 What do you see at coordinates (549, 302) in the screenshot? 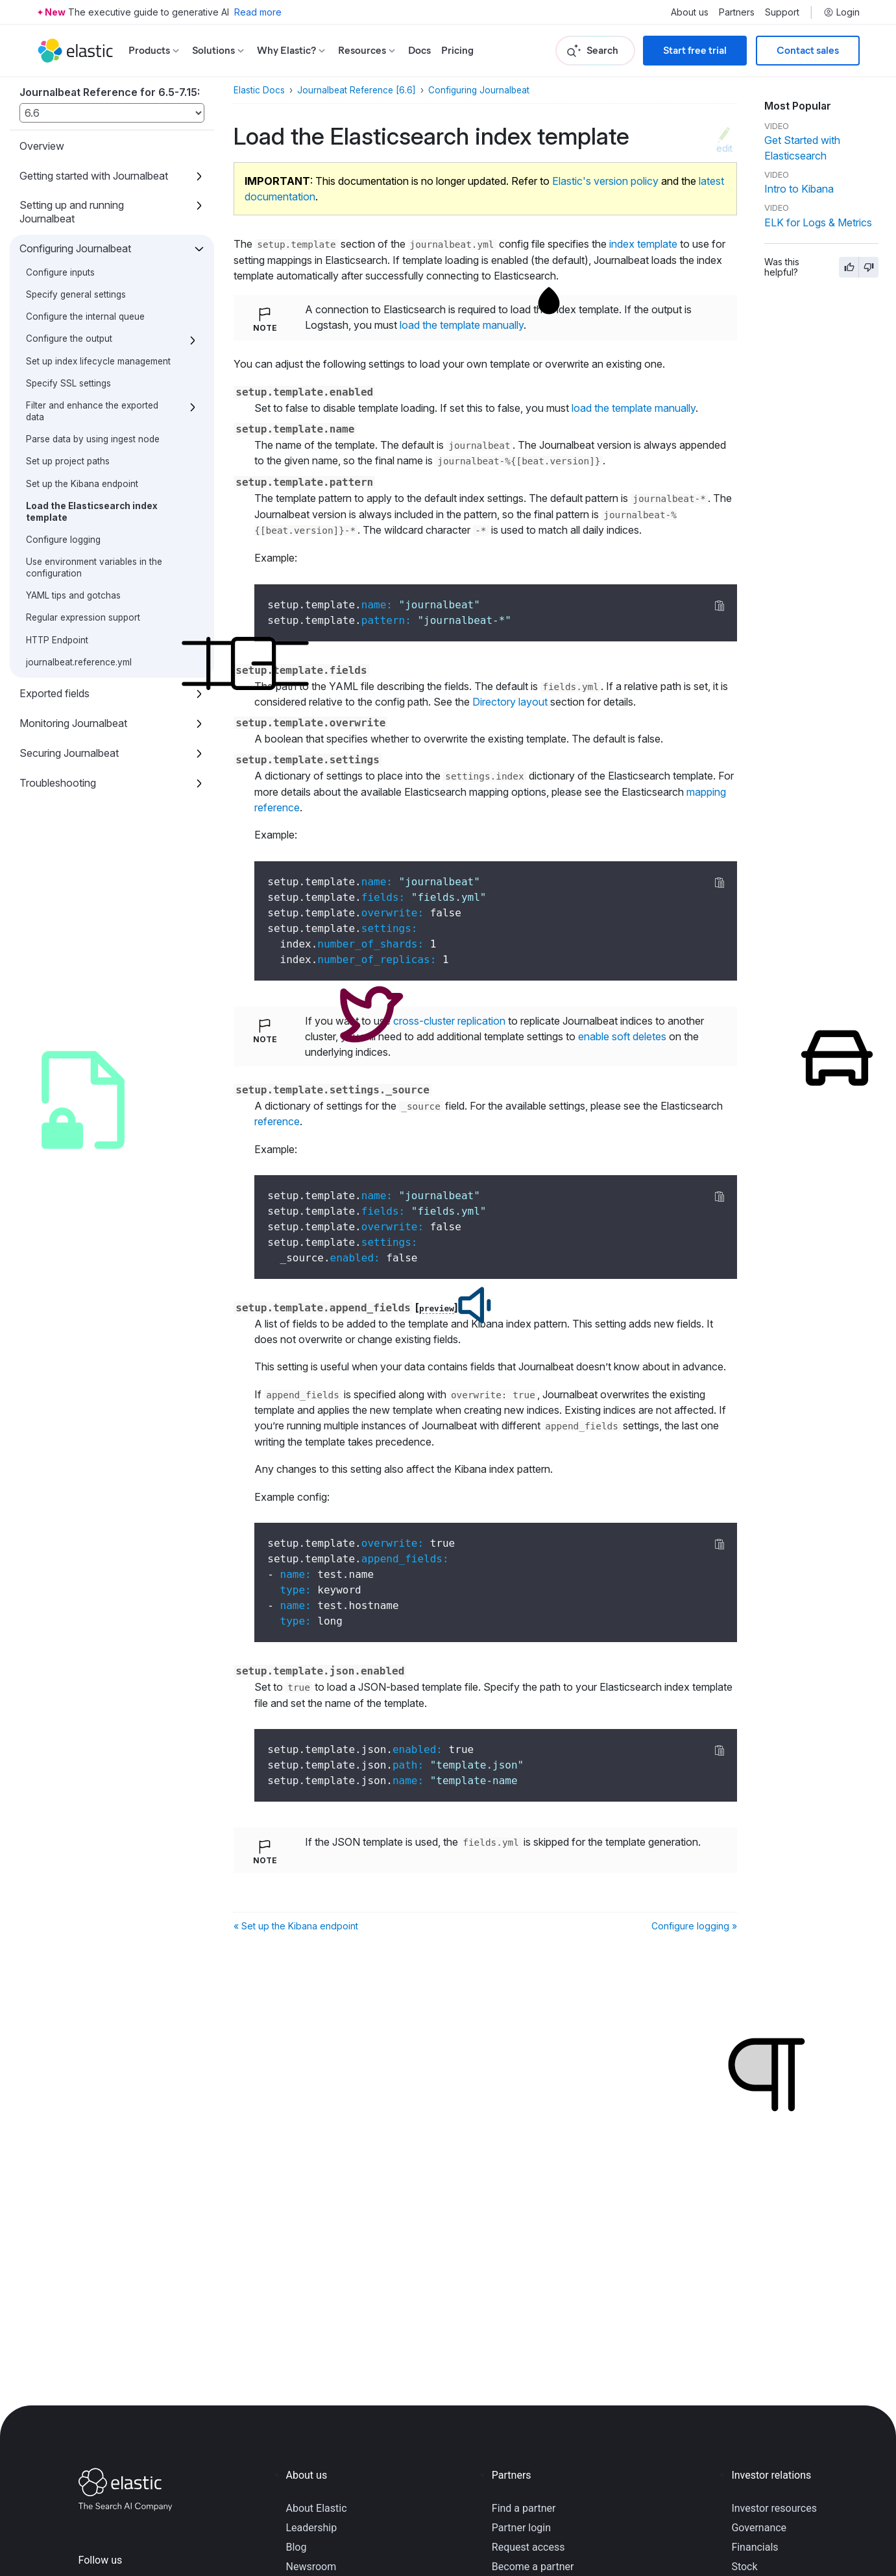
I see `indicates water or liquid-related feature` at bounding box center [549, 302].